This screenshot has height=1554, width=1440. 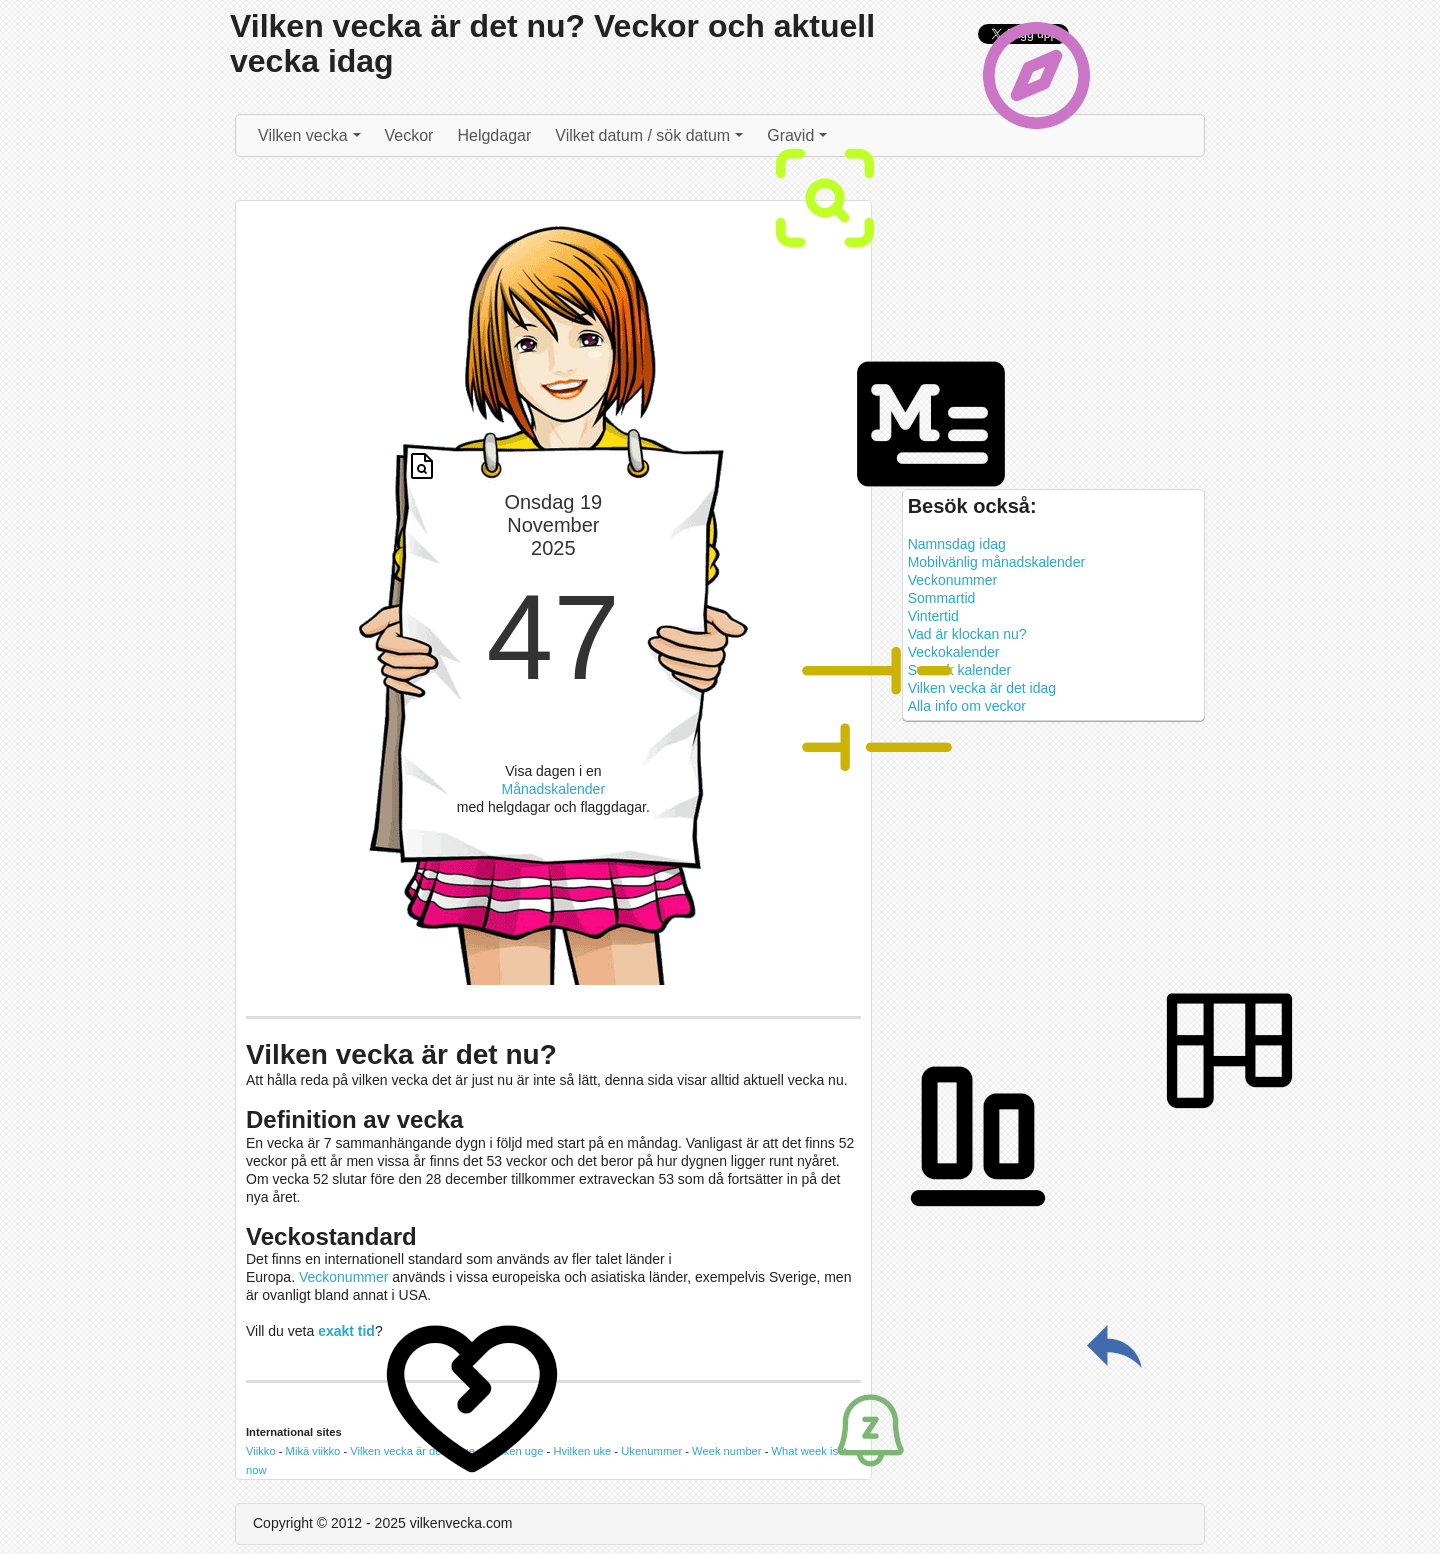 What do you see at coordinates (978, 1139) in the screenshot?
I see `align selected objects to the bottom` at bounding box center [978, 1139].